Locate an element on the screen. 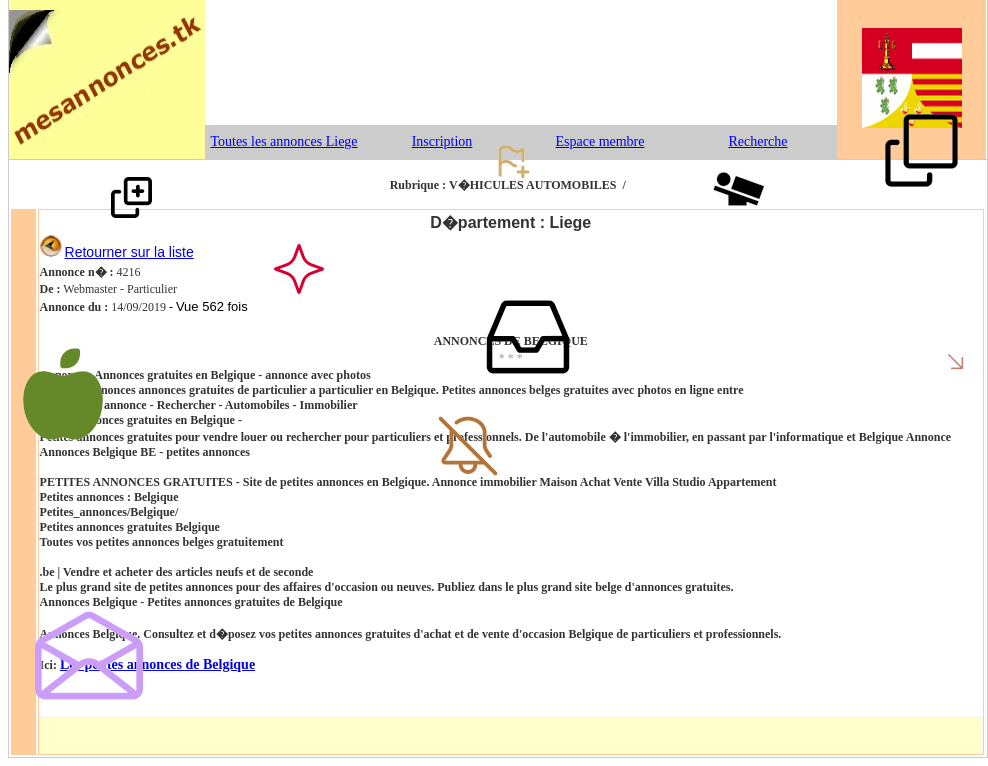  access health or nutrition features is located at coordinates (63, 394).